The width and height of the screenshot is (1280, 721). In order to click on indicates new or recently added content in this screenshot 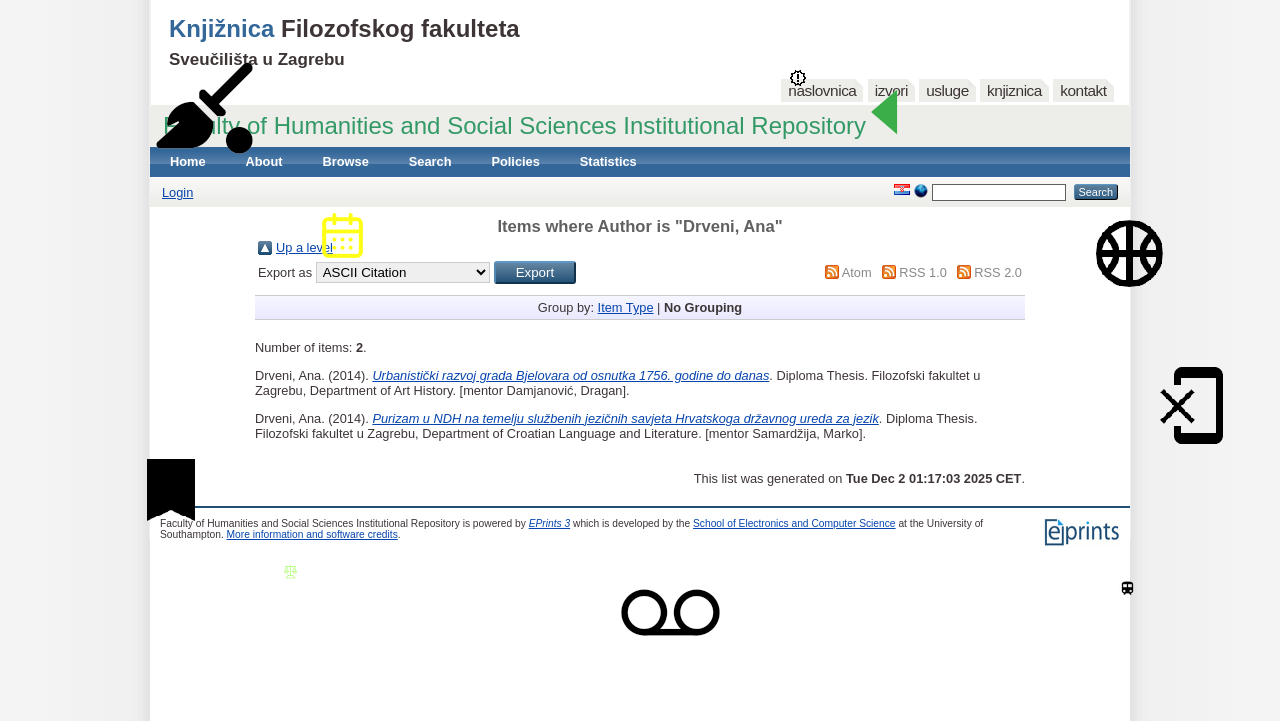, I will do `click(798, 78)`.